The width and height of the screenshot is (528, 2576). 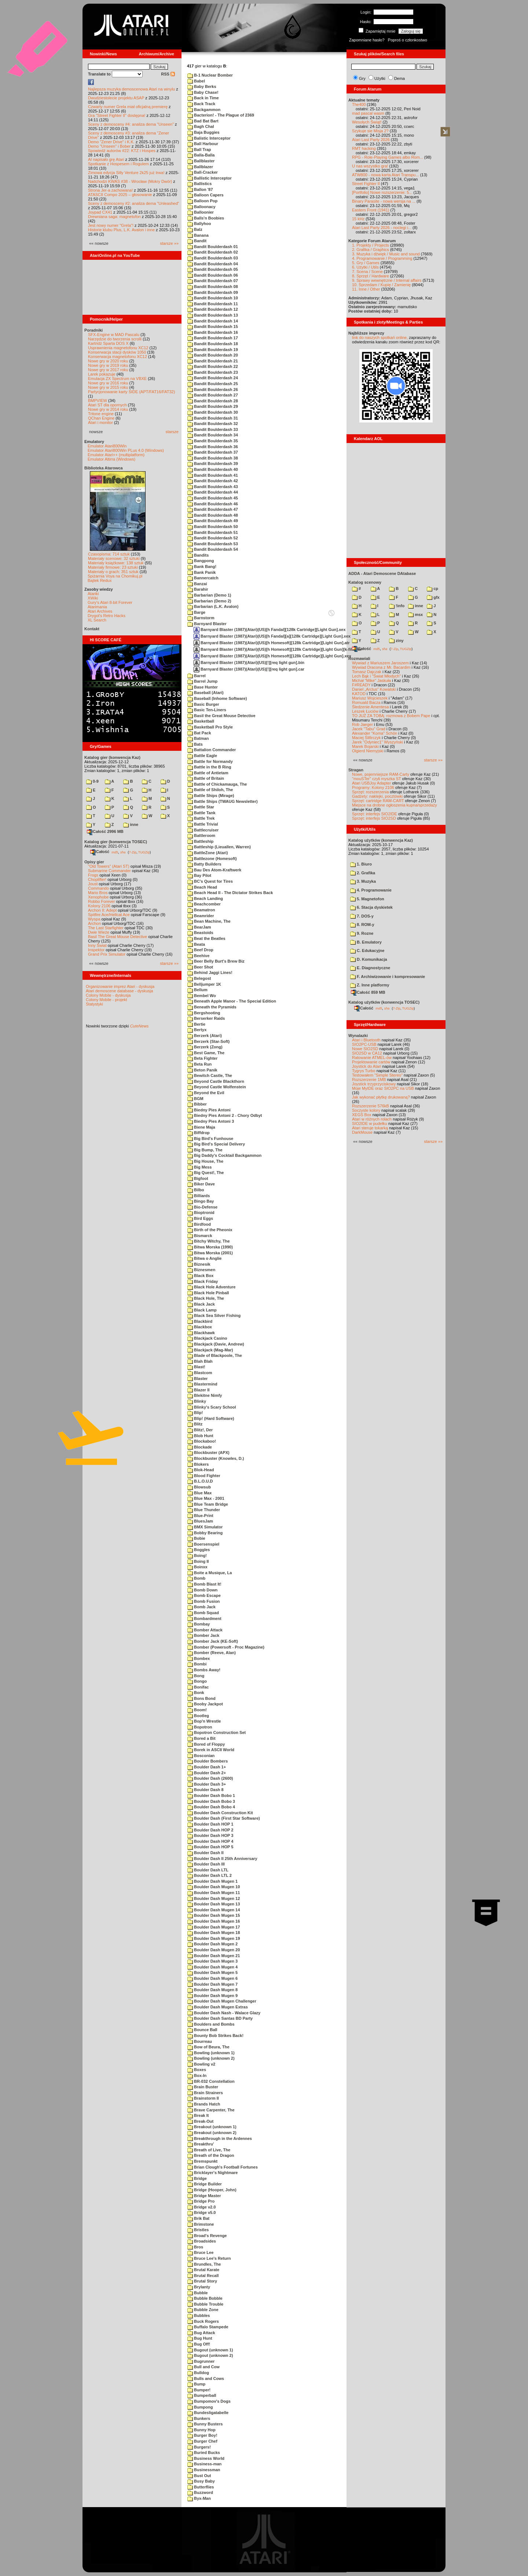 I want to click on swap or exchange currency, so click(x=331, y=613).